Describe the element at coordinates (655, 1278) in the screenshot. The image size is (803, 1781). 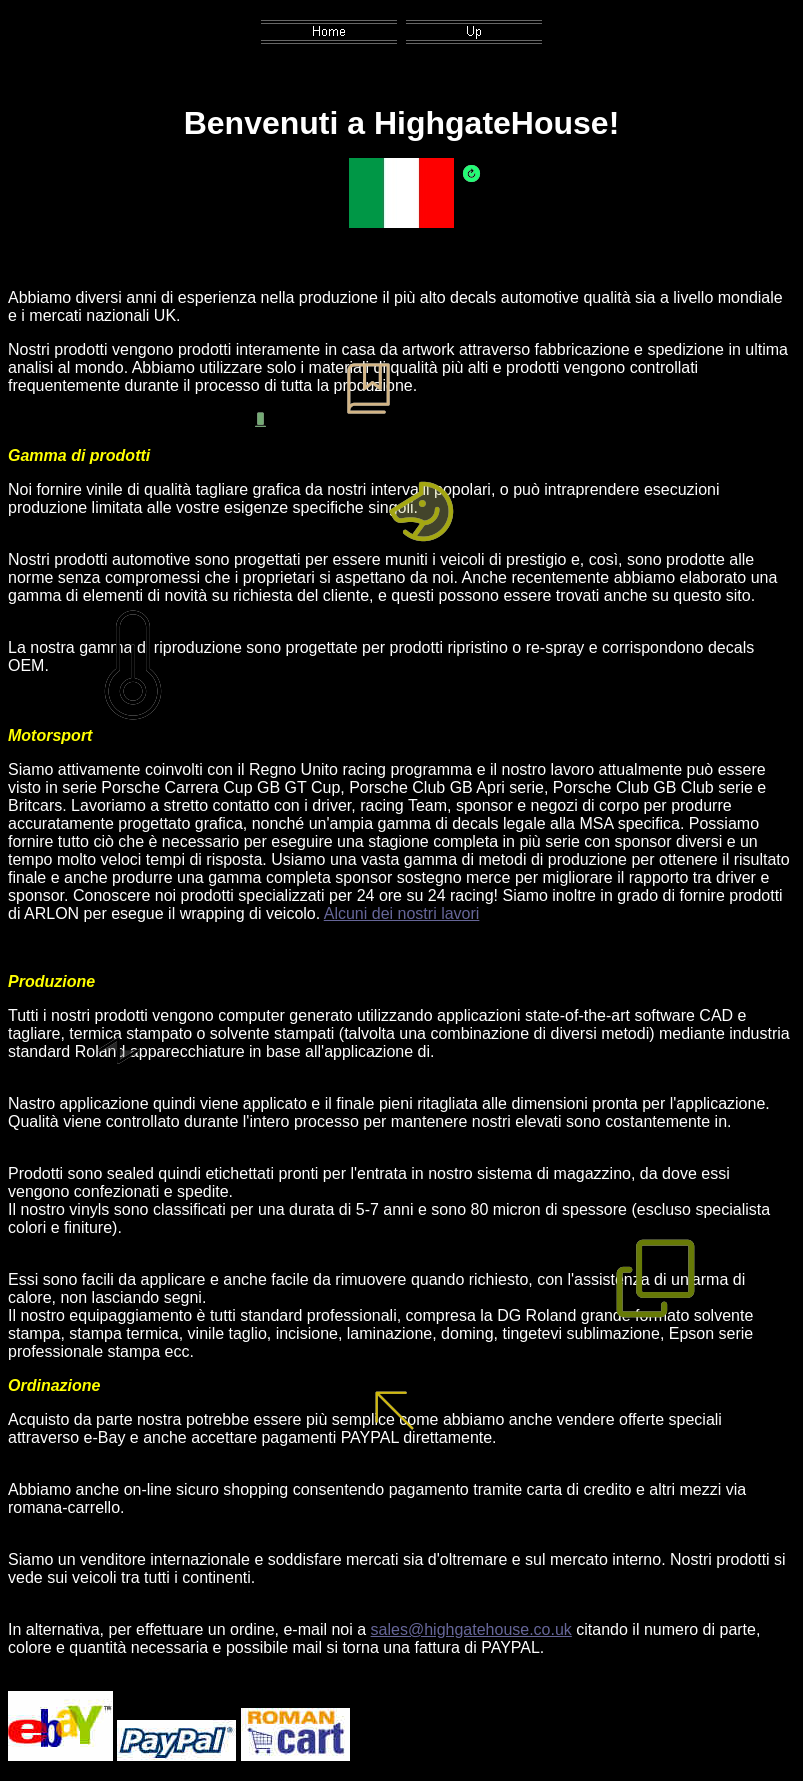
I see `copy to clipboard` at that location.